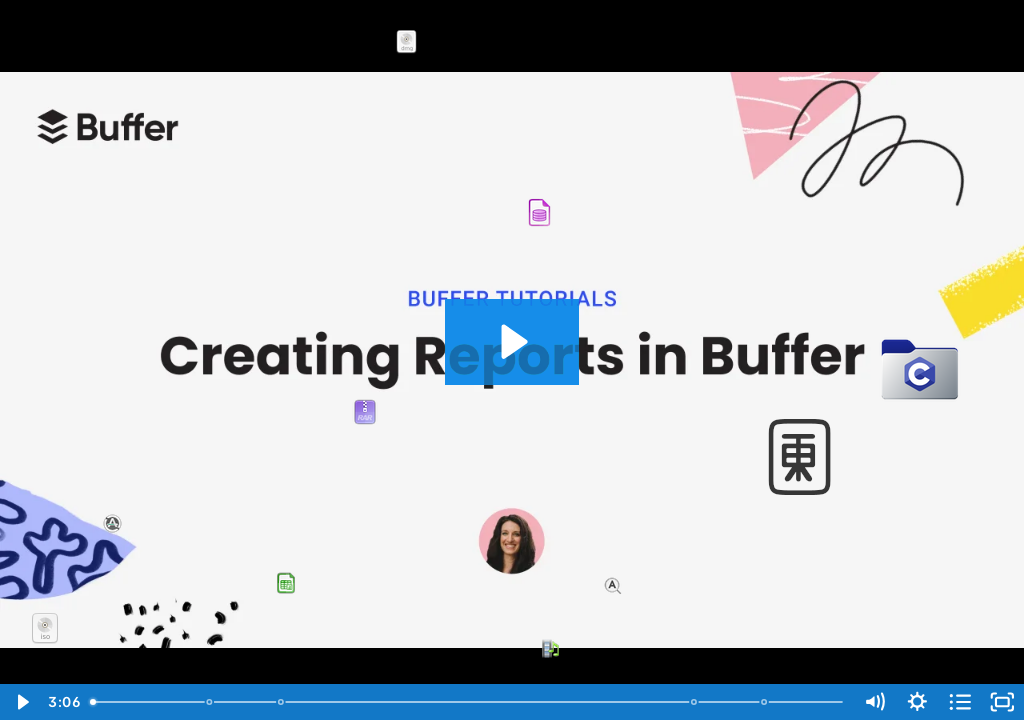  What do you see at coordinates (550, 648) in the screenshot?
I see `open multimedia applications` at bounding box center [550, 648].